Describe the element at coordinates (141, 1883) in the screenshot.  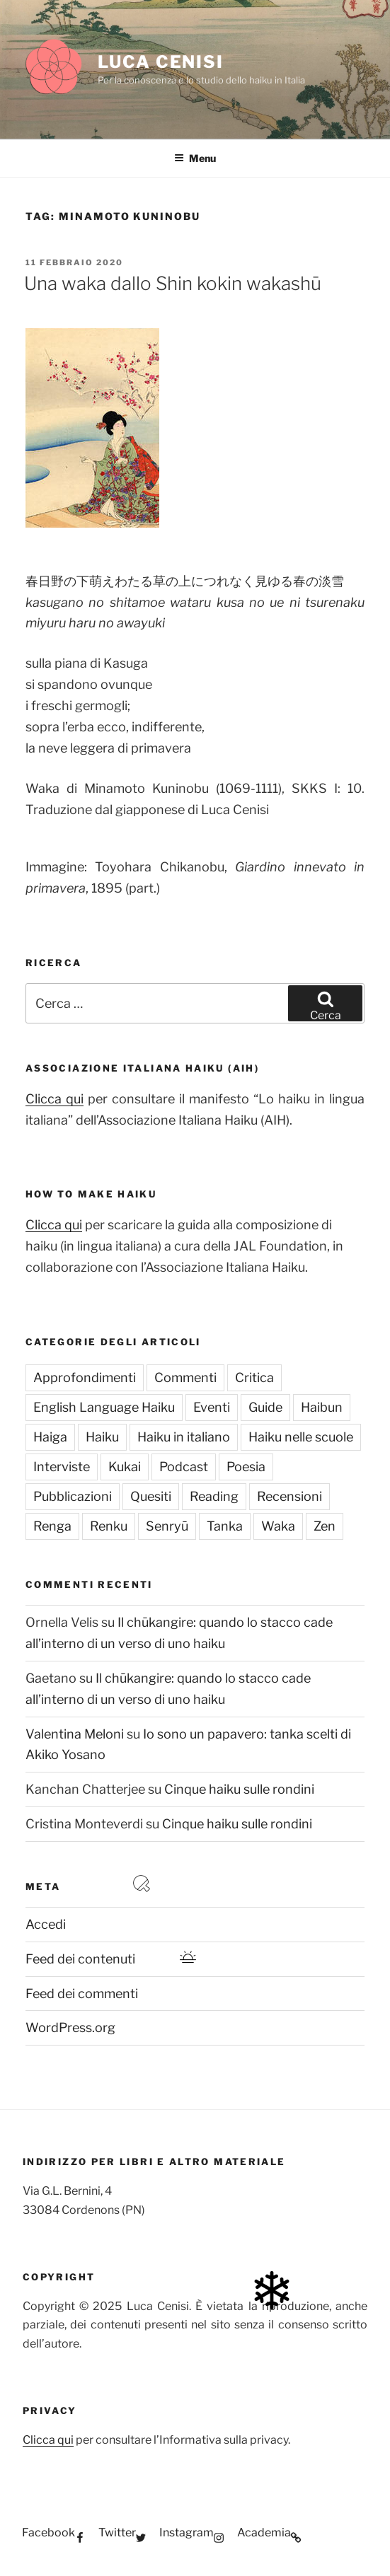
I see `access ping pong or table tennis game` at that location.